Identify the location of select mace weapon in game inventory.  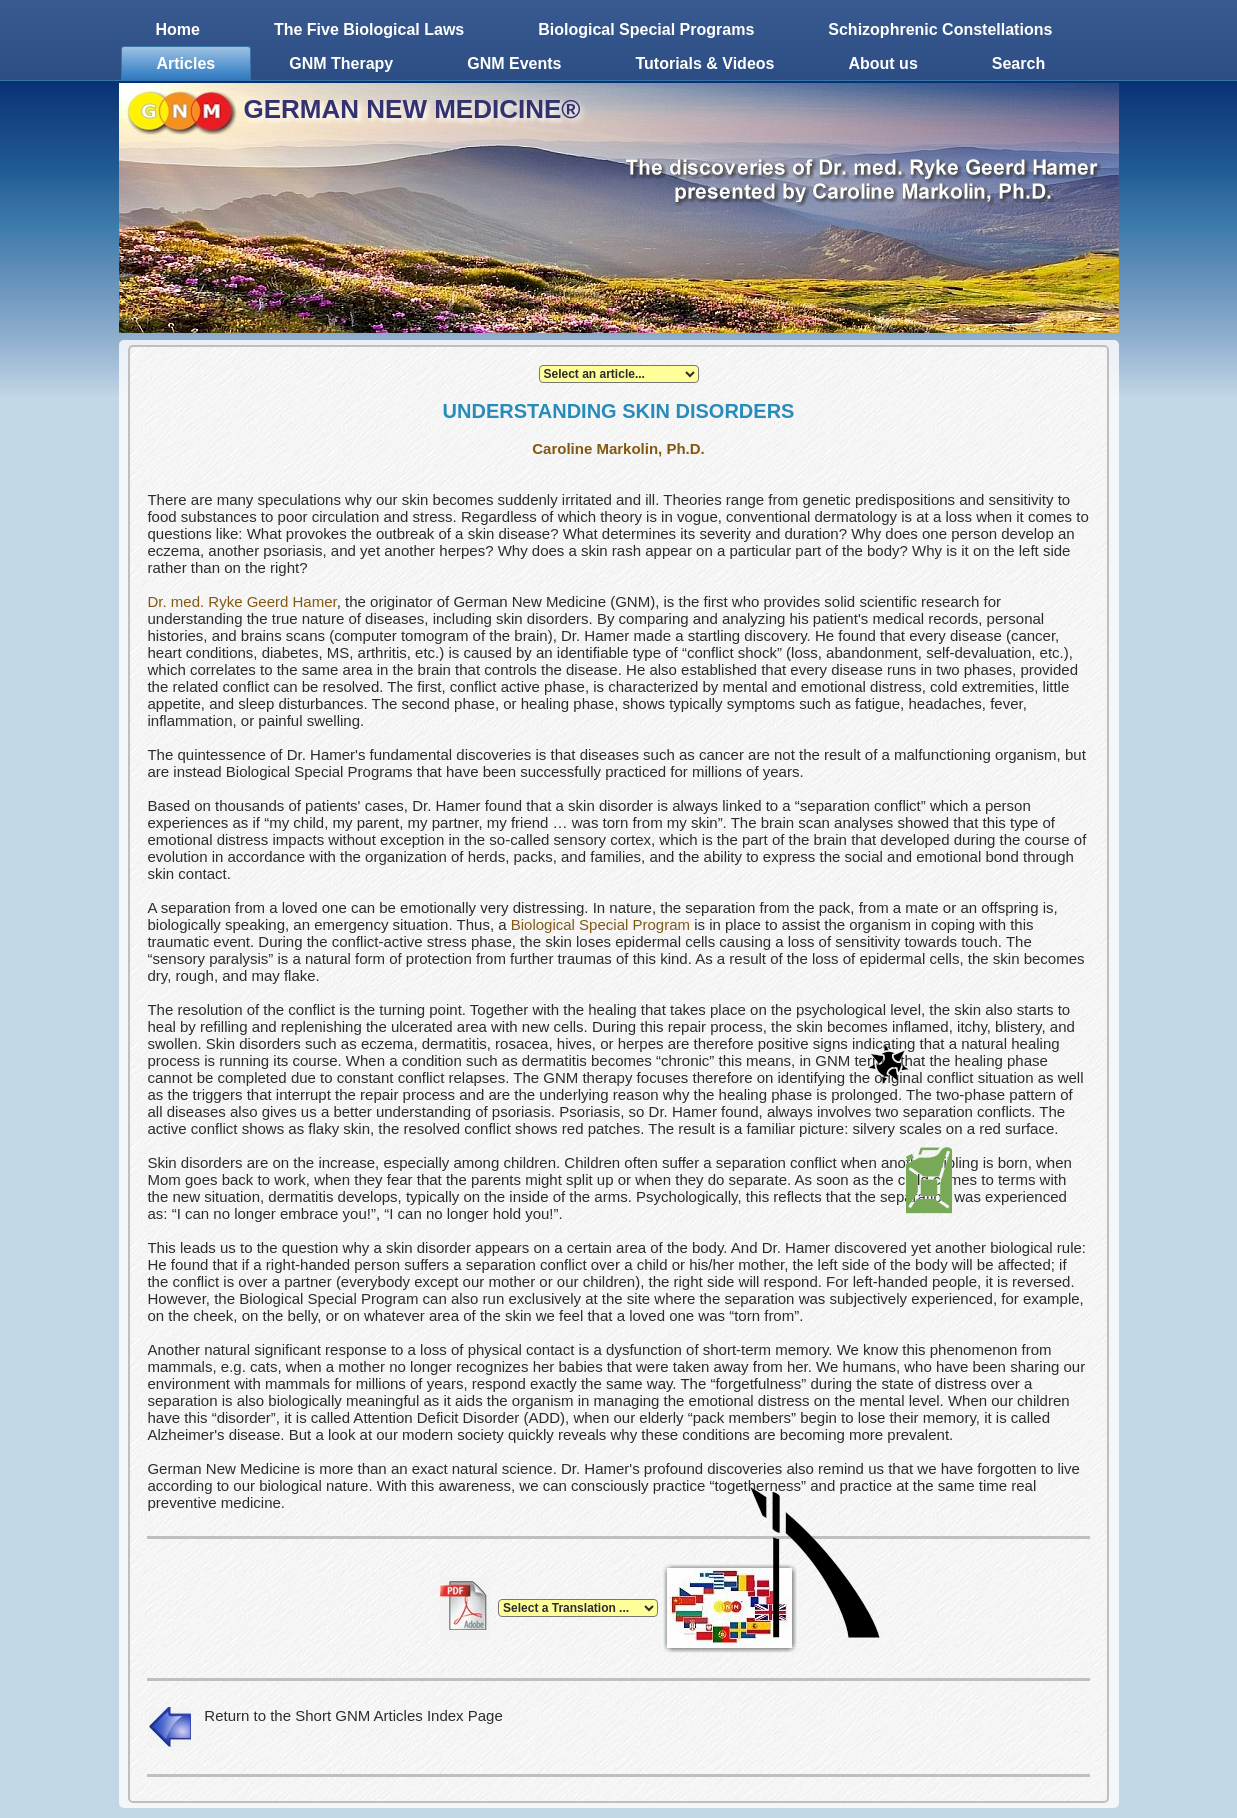
(888, 1064).